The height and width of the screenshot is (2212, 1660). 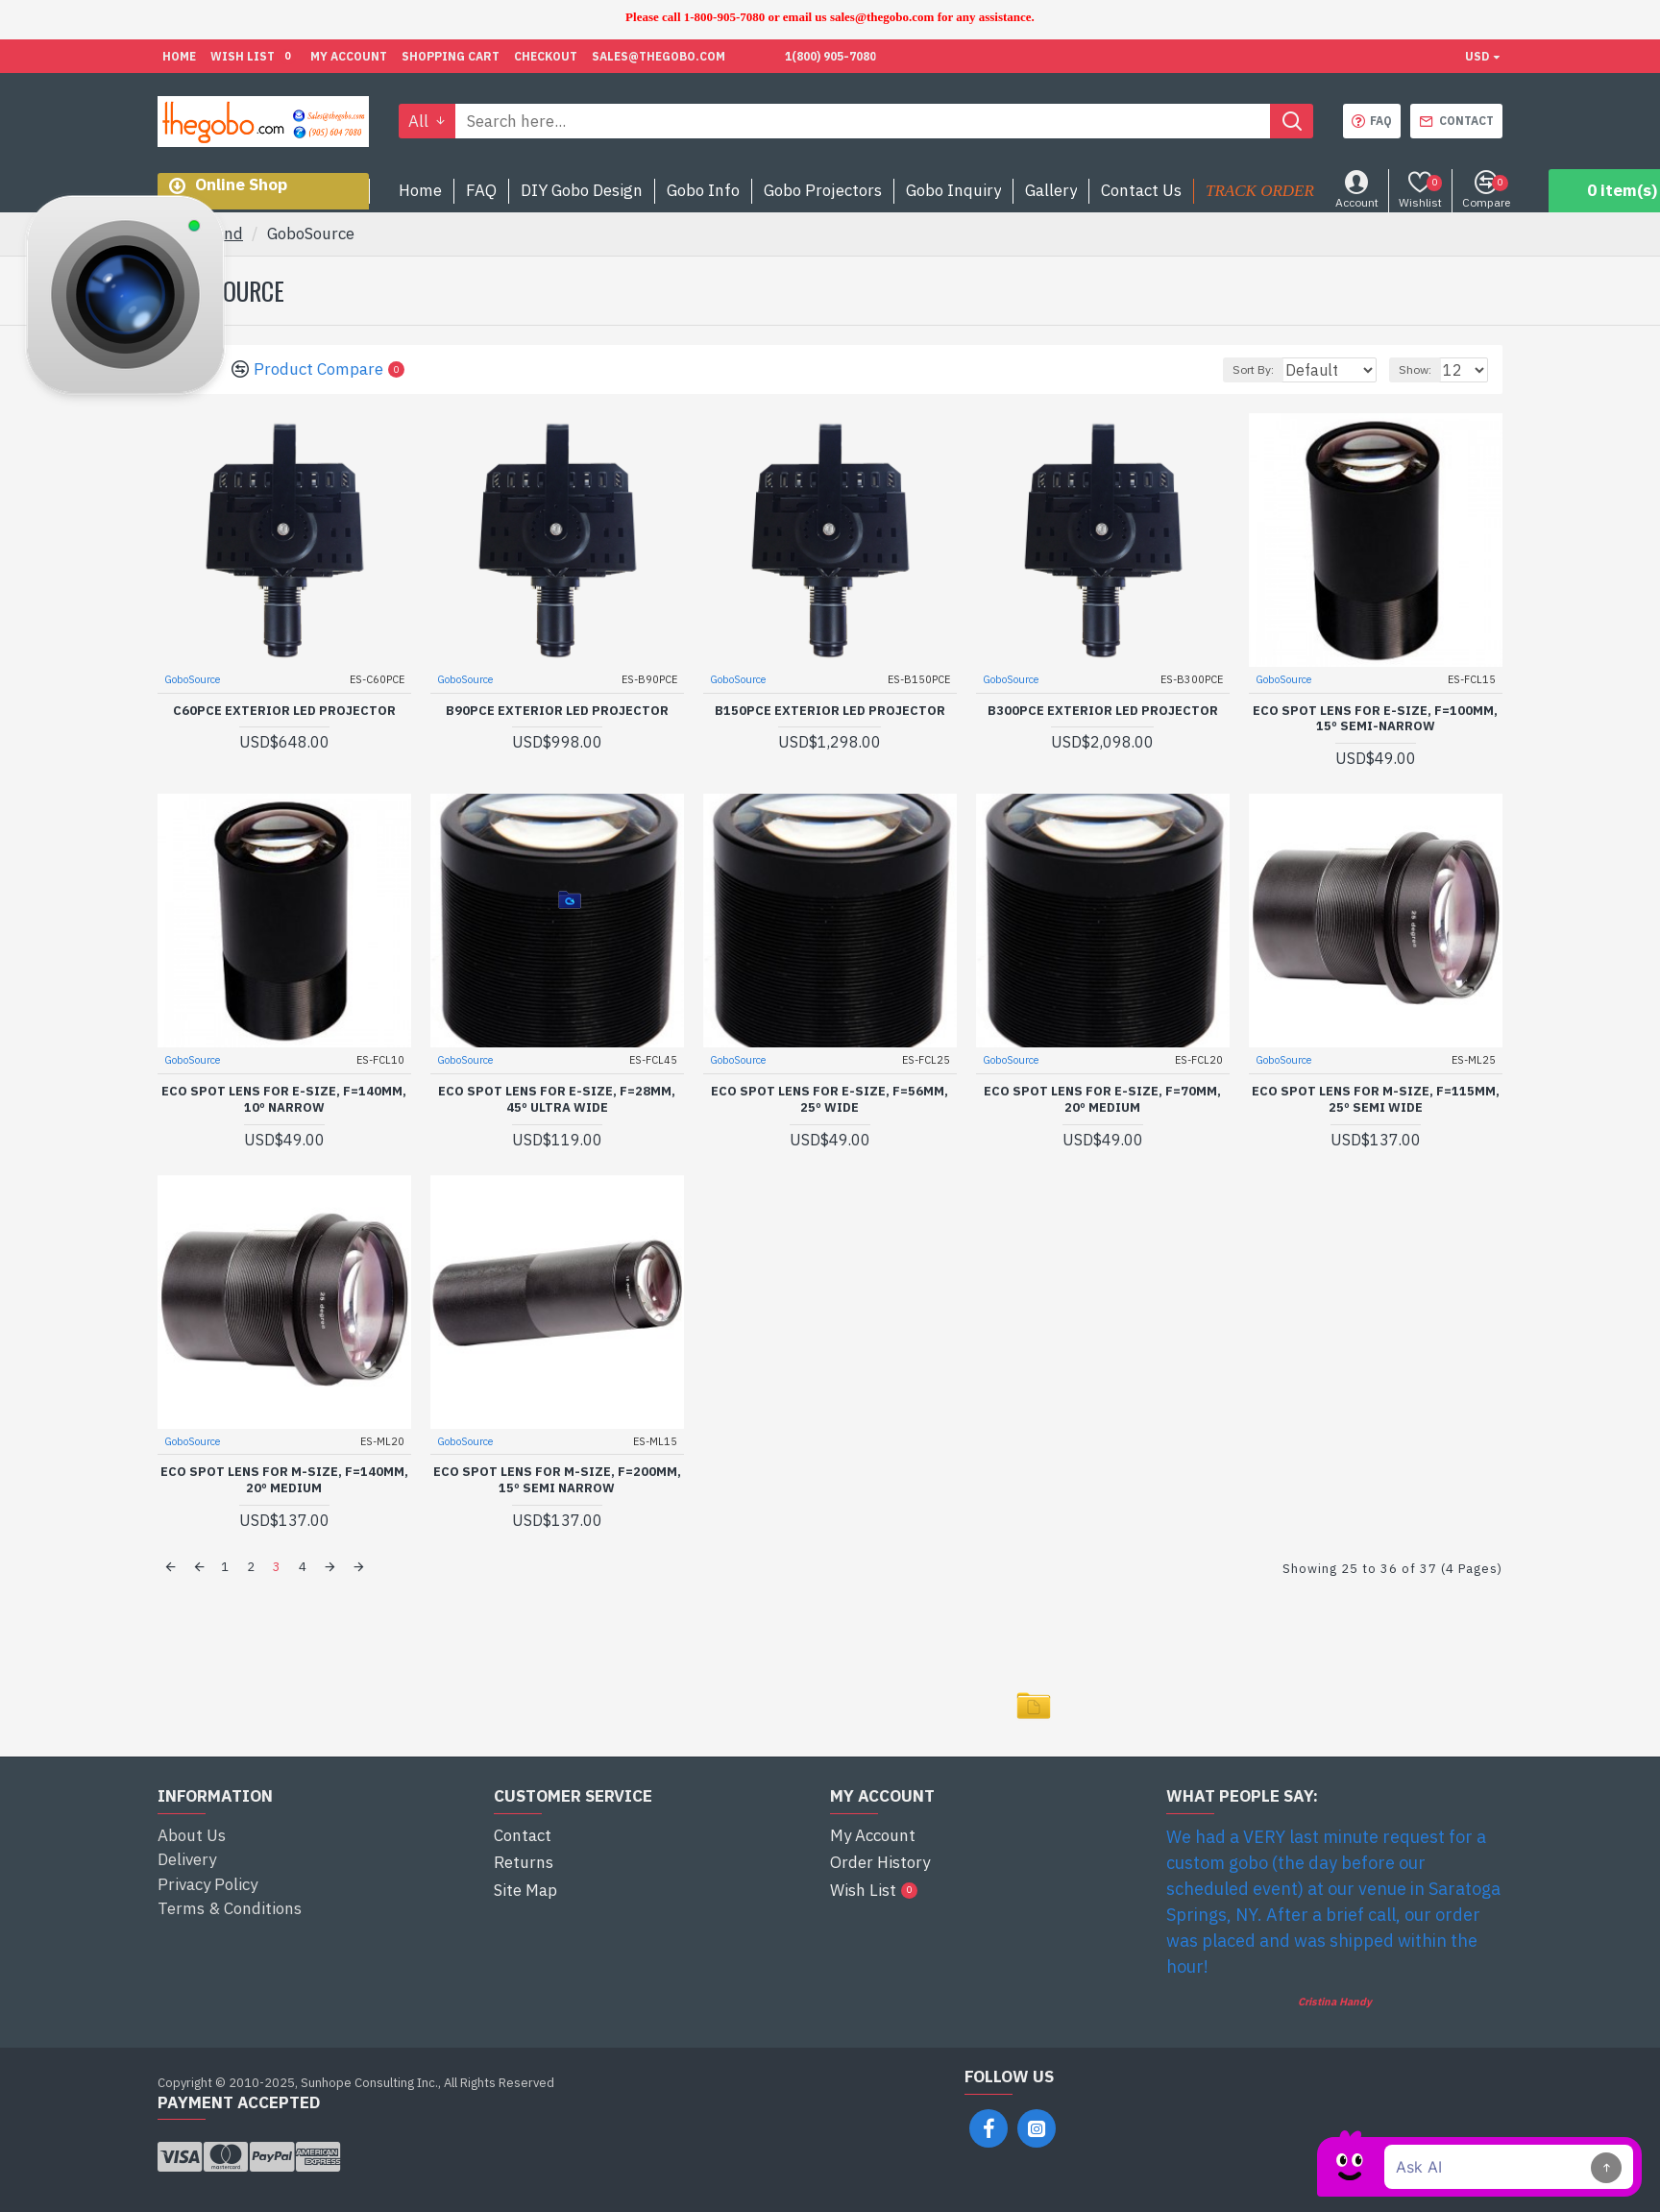 I want to click on access webcam settings, so click(x=125, y=294).